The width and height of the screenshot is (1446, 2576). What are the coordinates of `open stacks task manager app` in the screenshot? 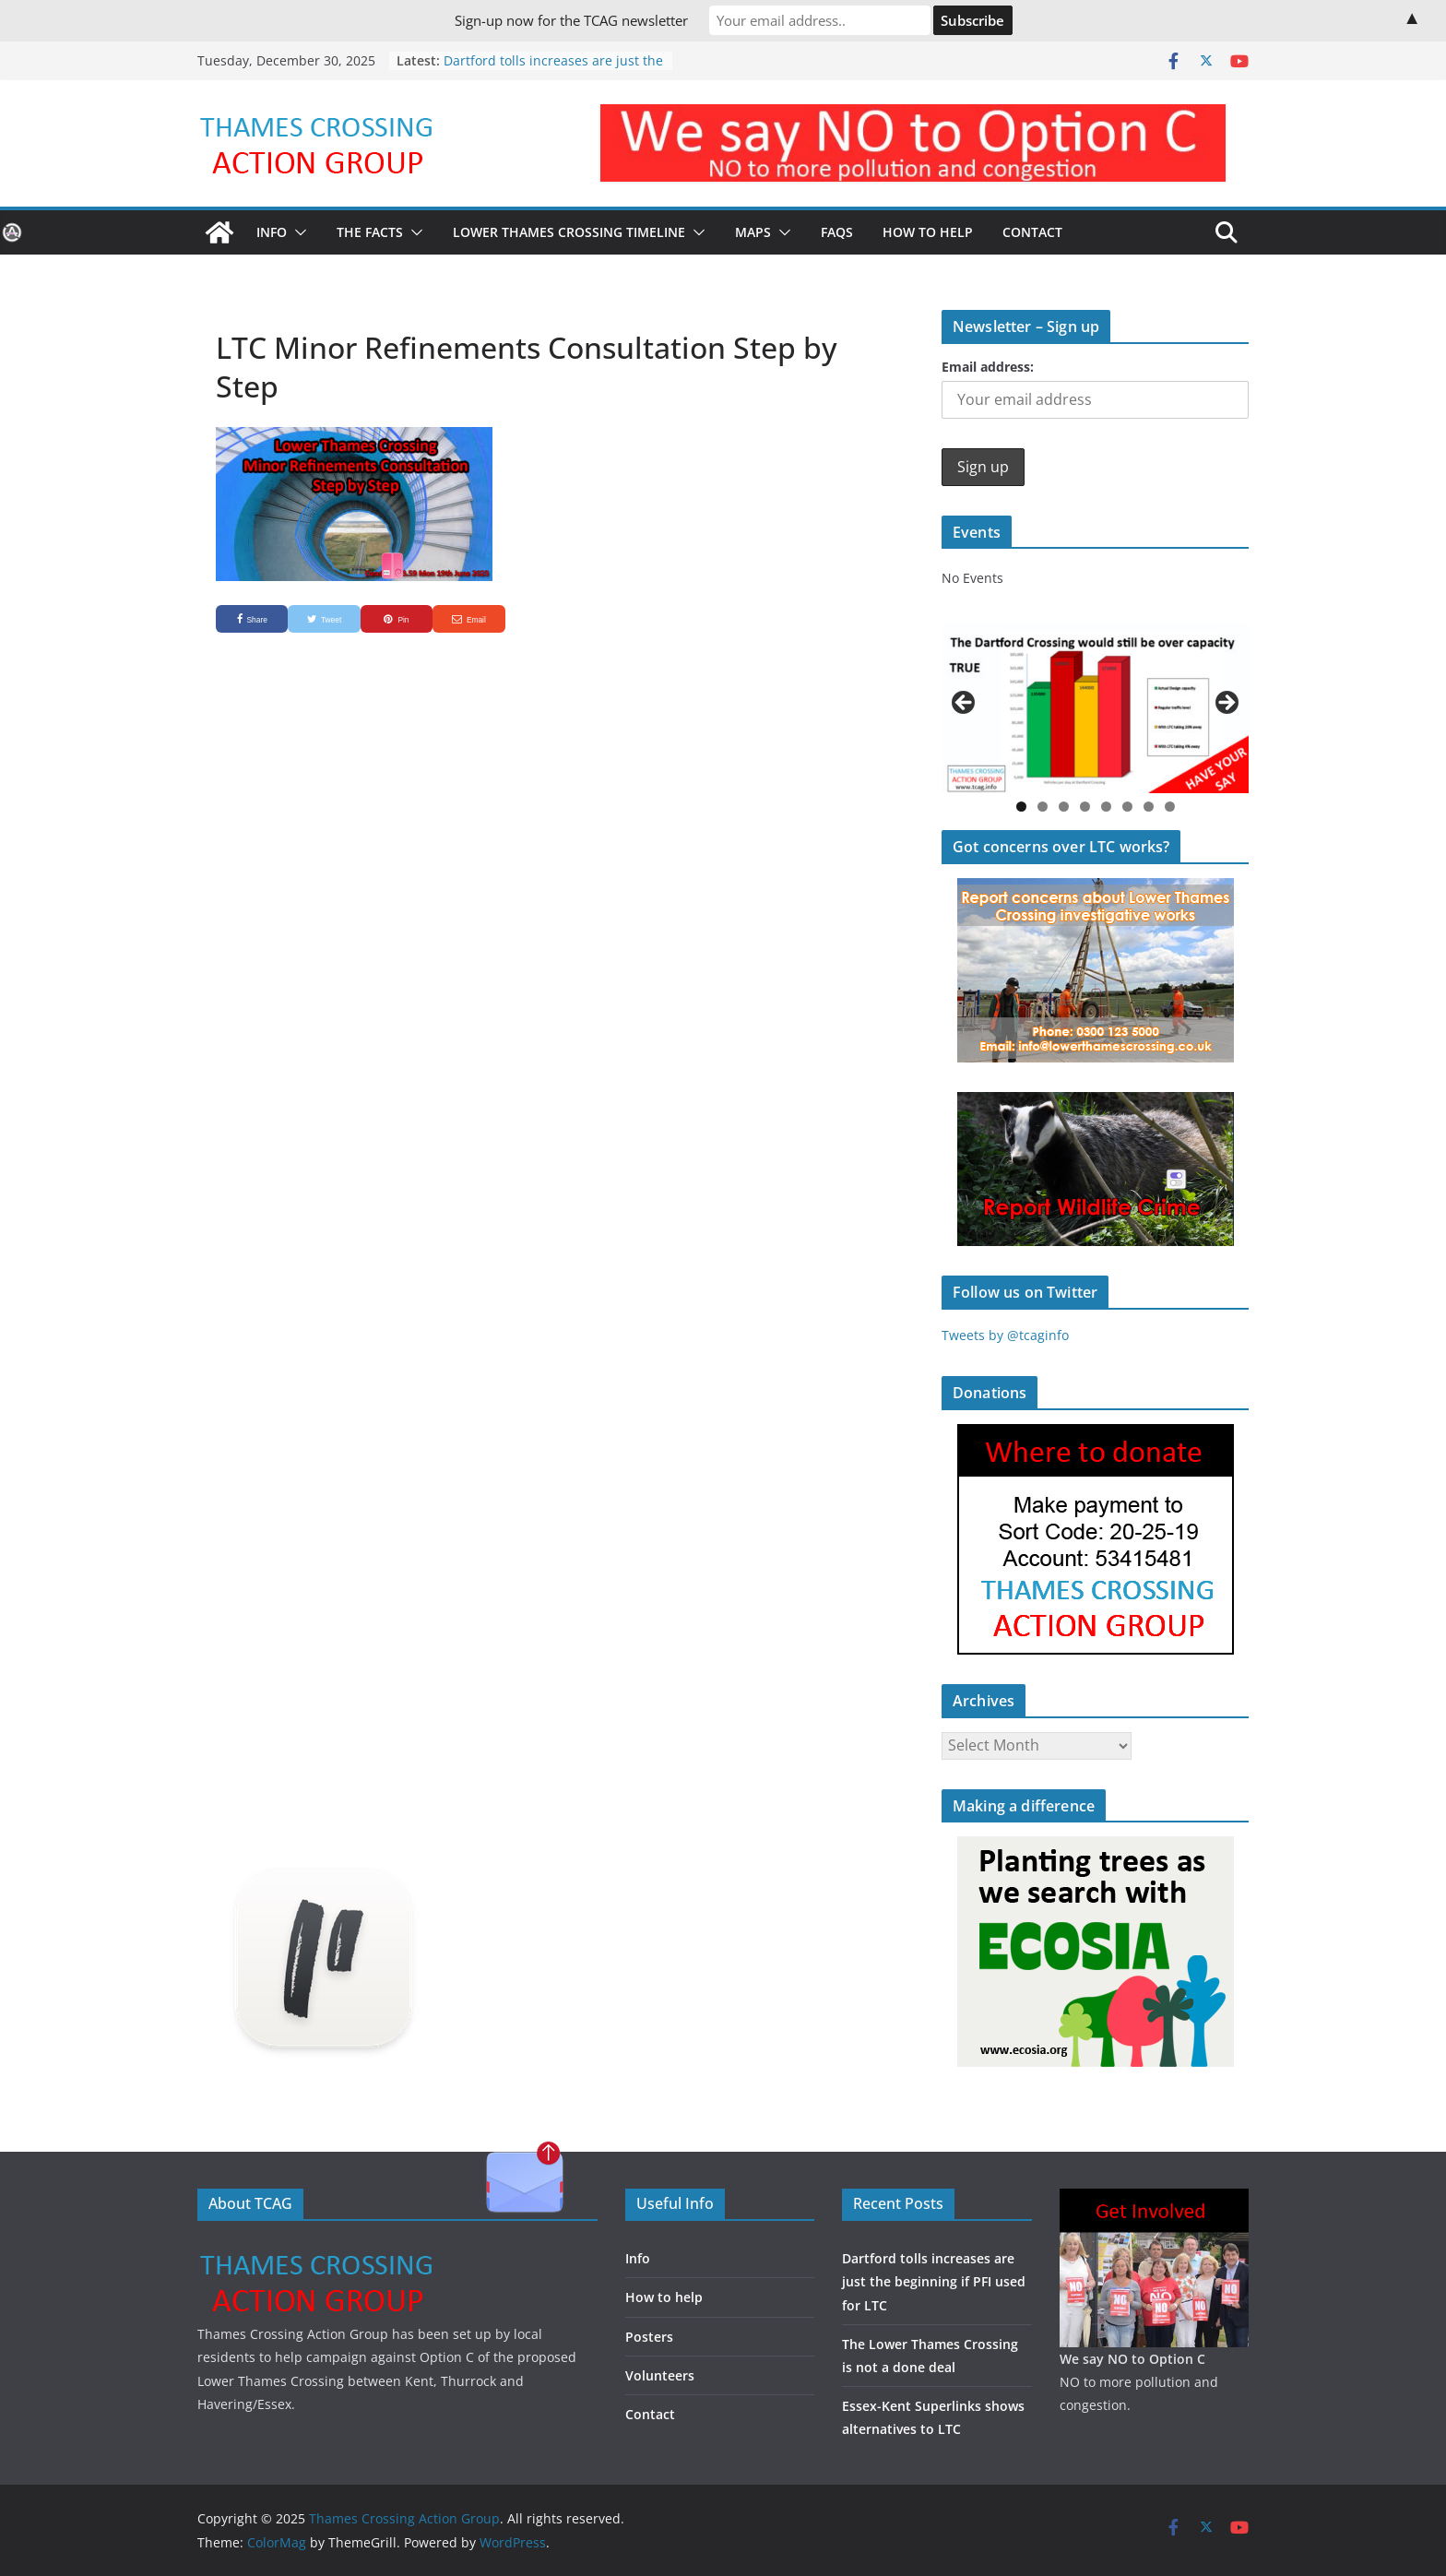 It's located at (324, 1959).